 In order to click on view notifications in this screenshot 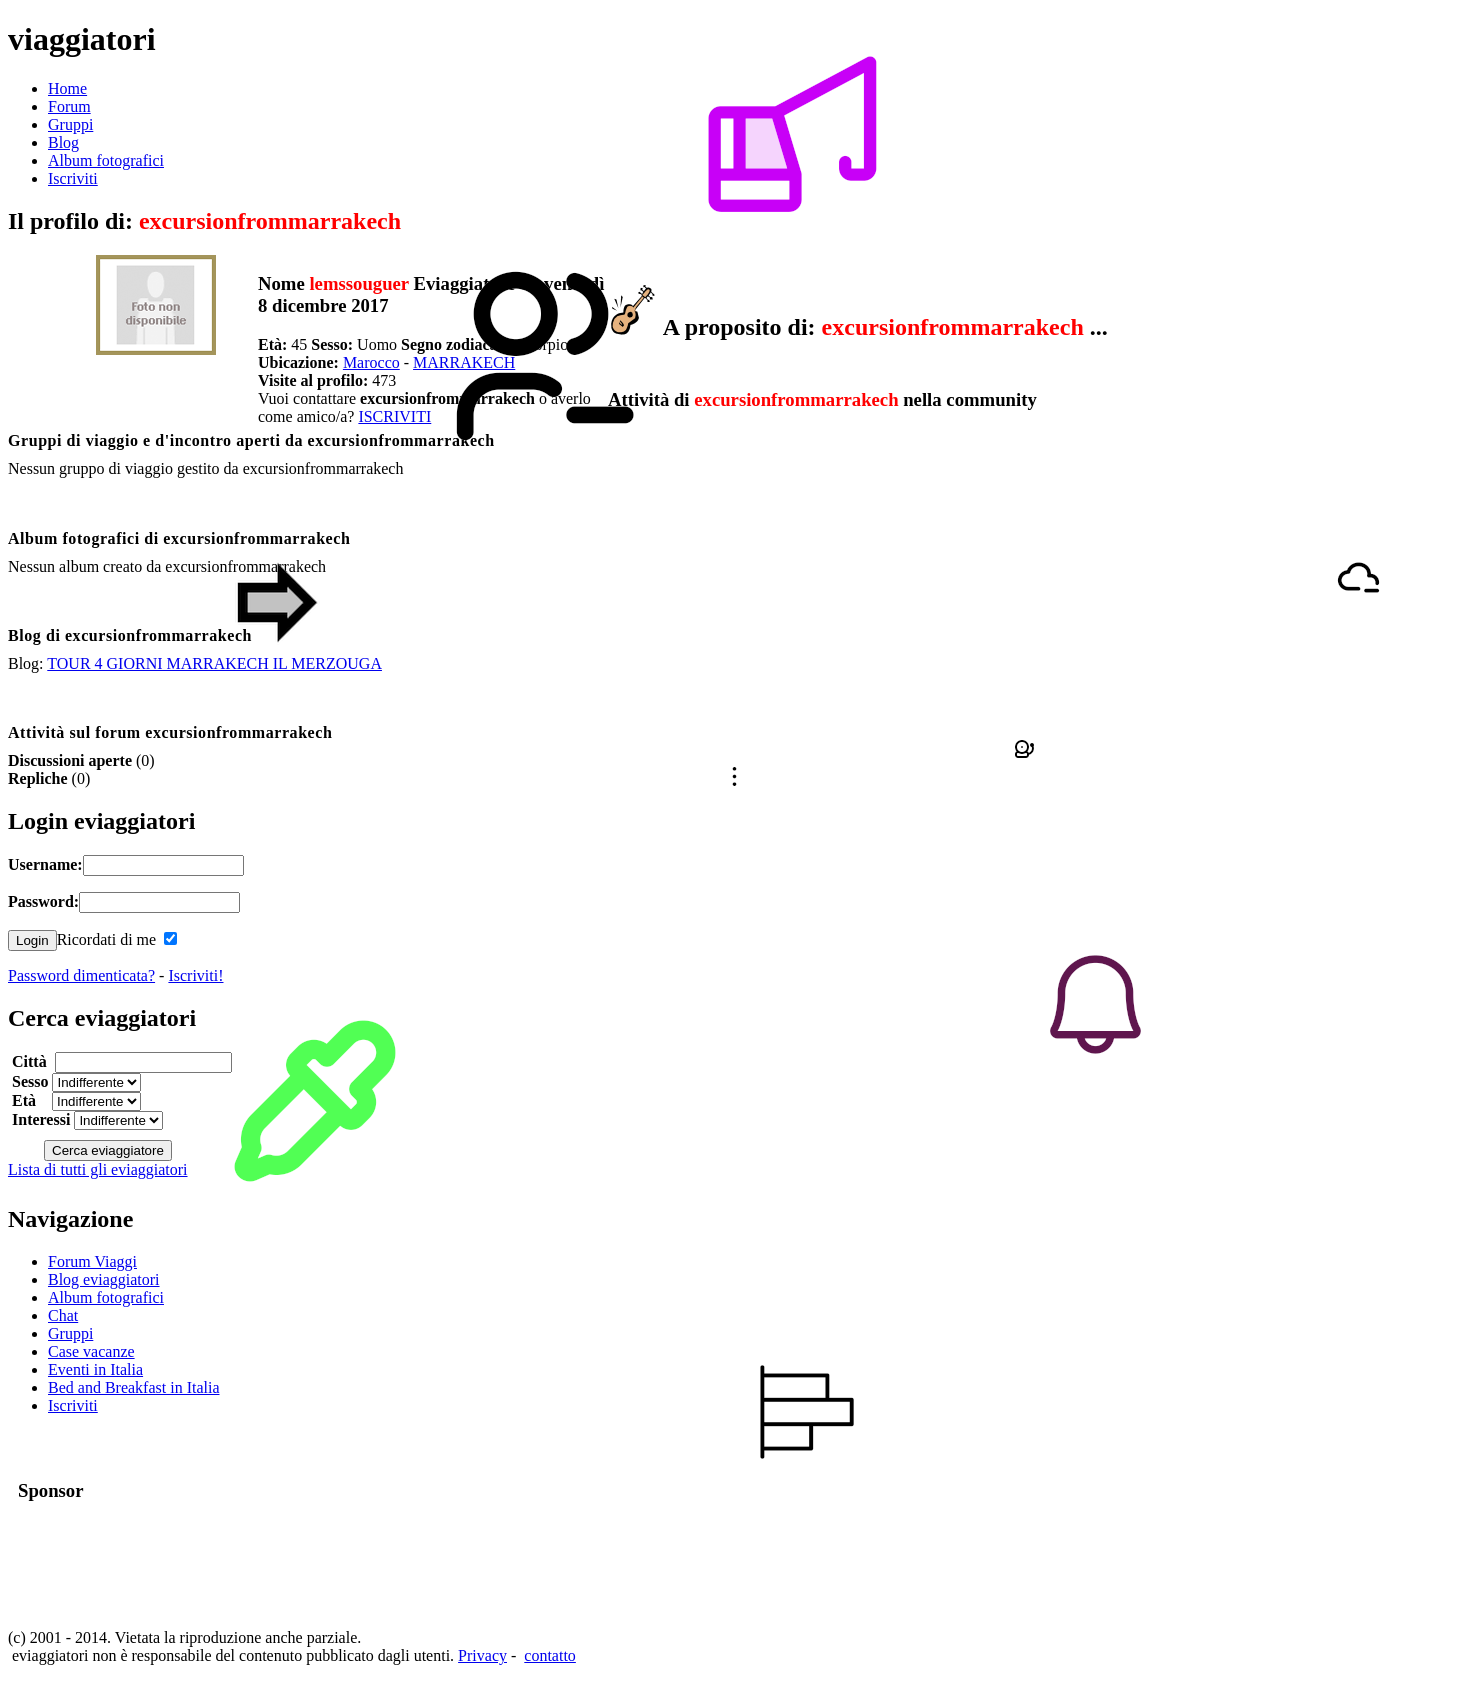, I will do `click(1095, 1004)`.